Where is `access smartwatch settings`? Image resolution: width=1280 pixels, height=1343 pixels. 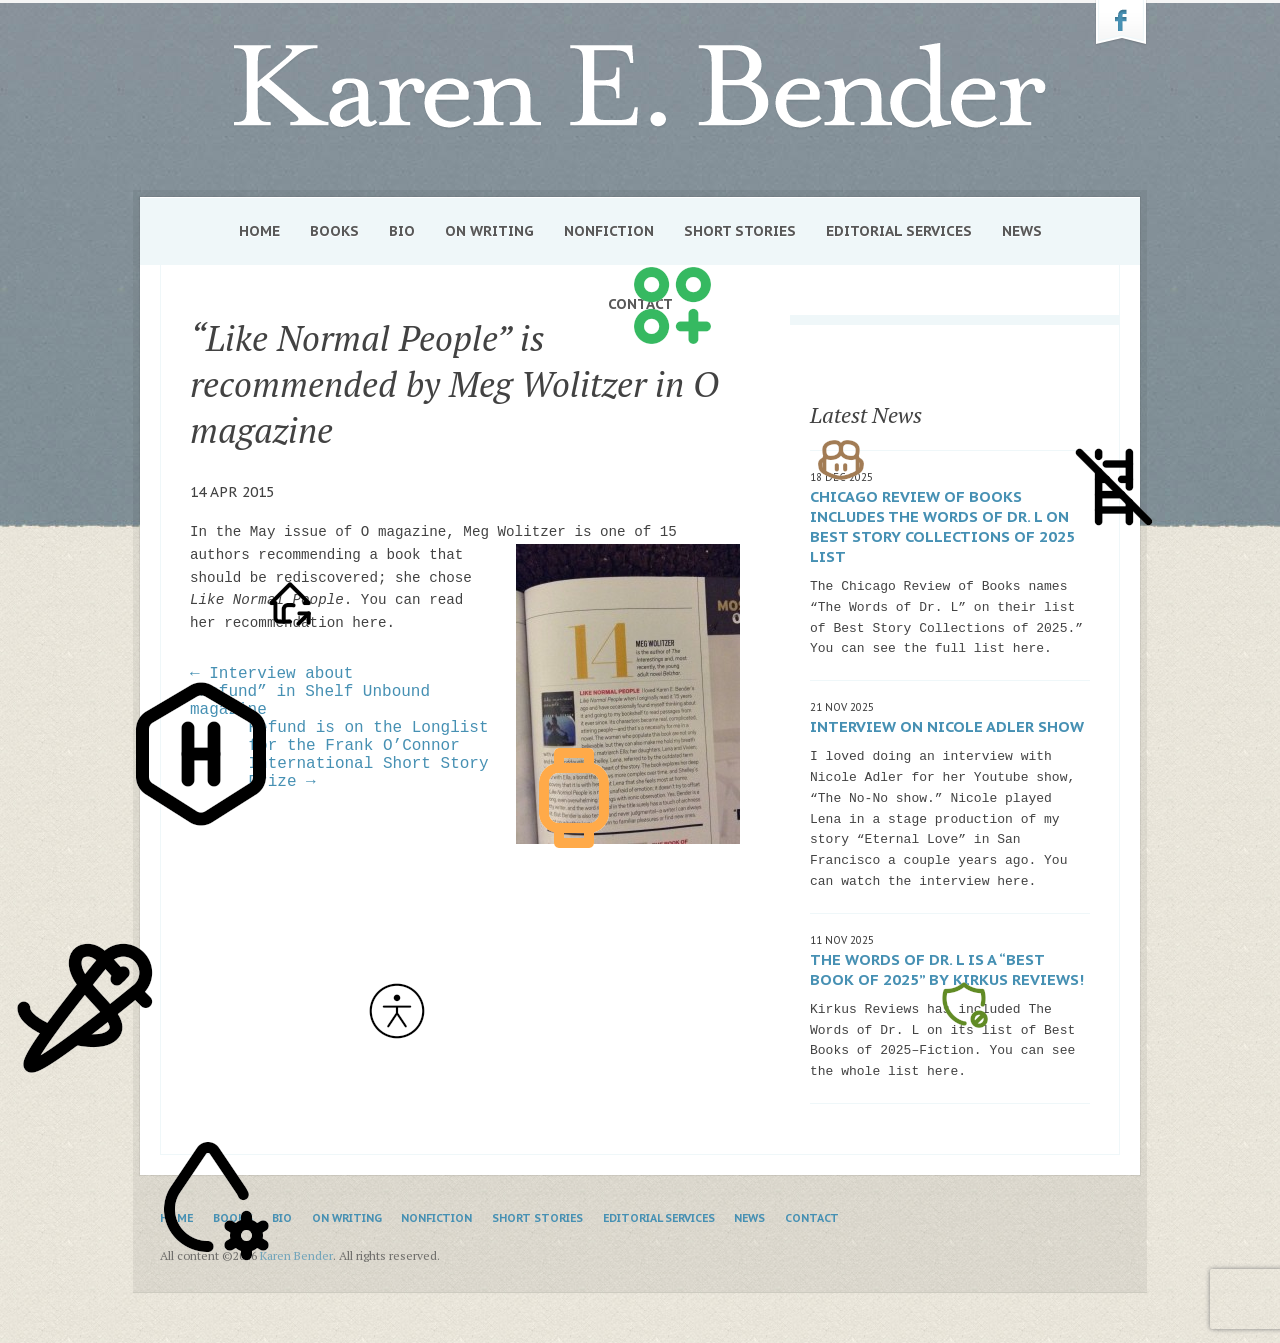
access smartwatch settings is located at coordinates (574, 798).